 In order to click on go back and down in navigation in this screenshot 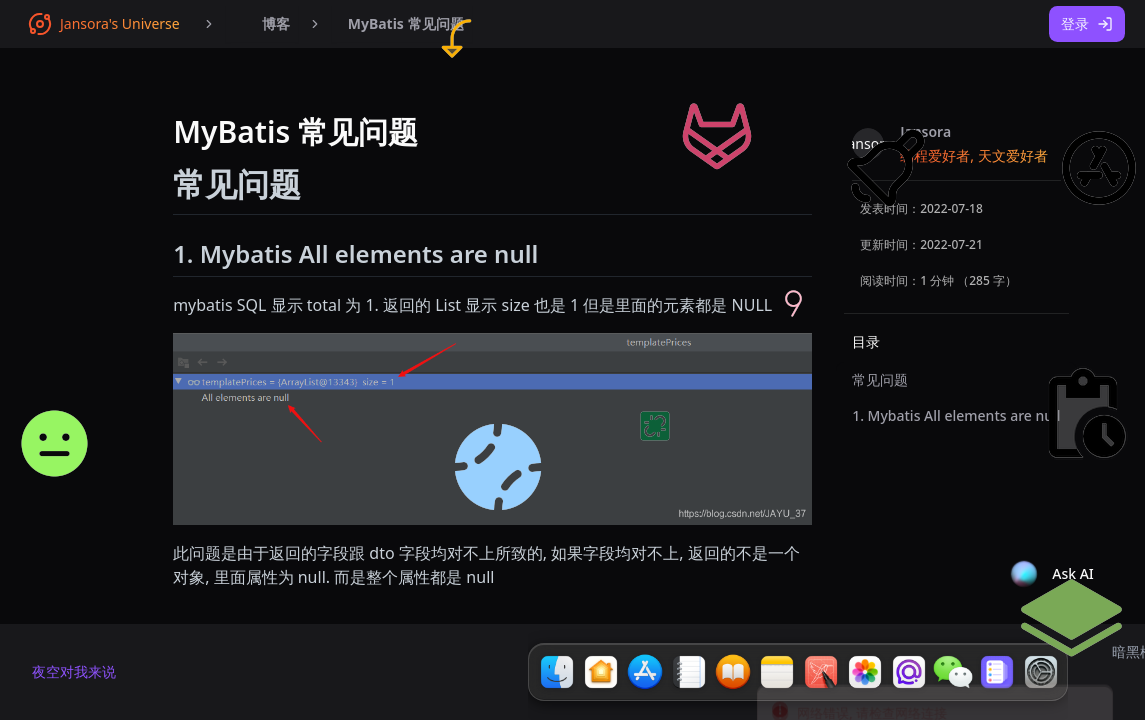, I will do `click(456, 38)`.